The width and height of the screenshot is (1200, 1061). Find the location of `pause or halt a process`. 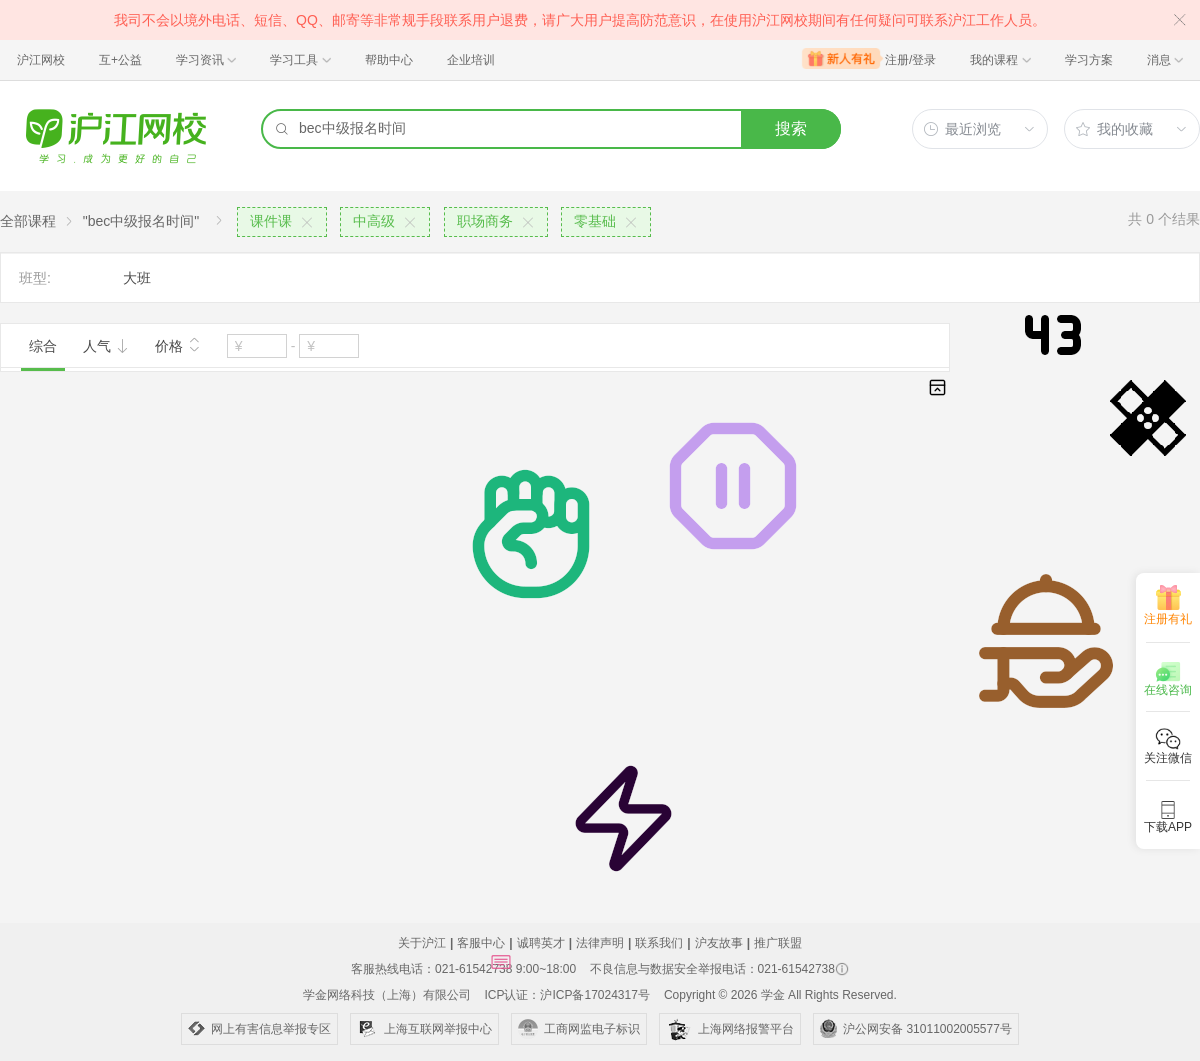

pause or halt a process is located at coordinates (733, 486).